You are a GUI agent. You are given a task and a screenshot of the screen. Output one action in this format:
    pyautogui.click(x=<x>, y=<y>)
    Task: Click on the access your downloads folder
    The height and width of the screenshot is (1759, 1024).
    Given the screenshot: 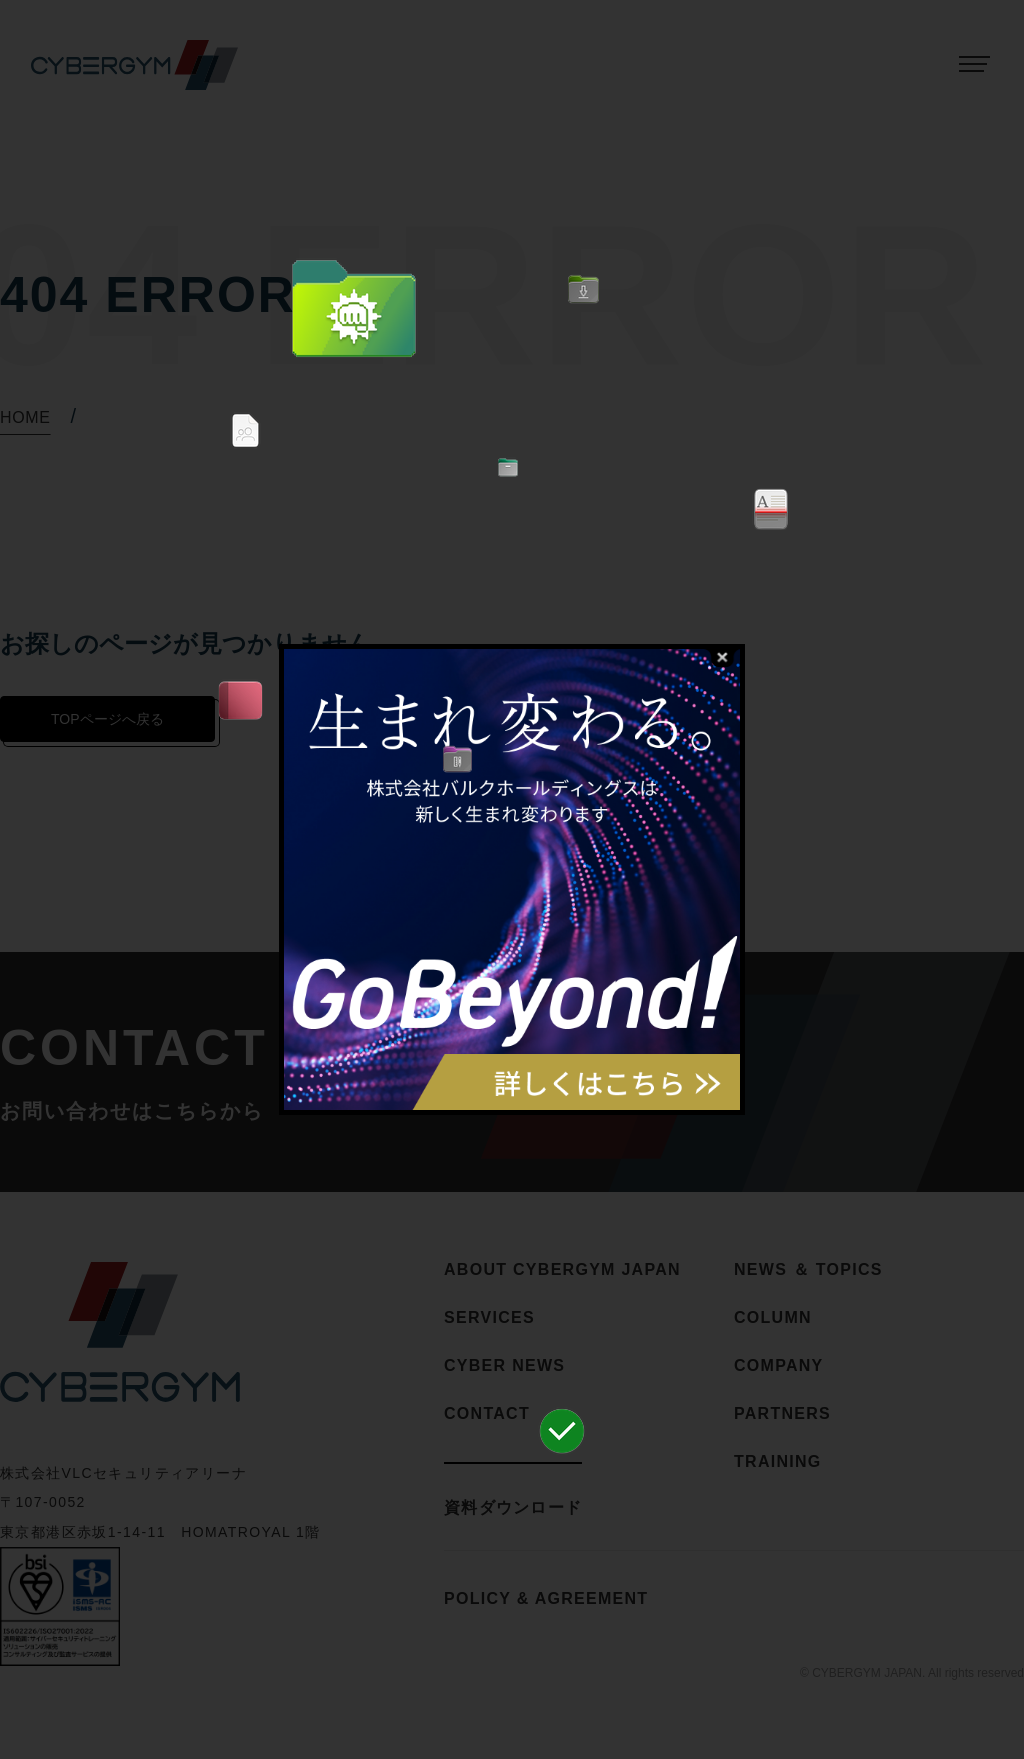 What is the action you would take?
    pyautogui.click(x=583, y=288)
    